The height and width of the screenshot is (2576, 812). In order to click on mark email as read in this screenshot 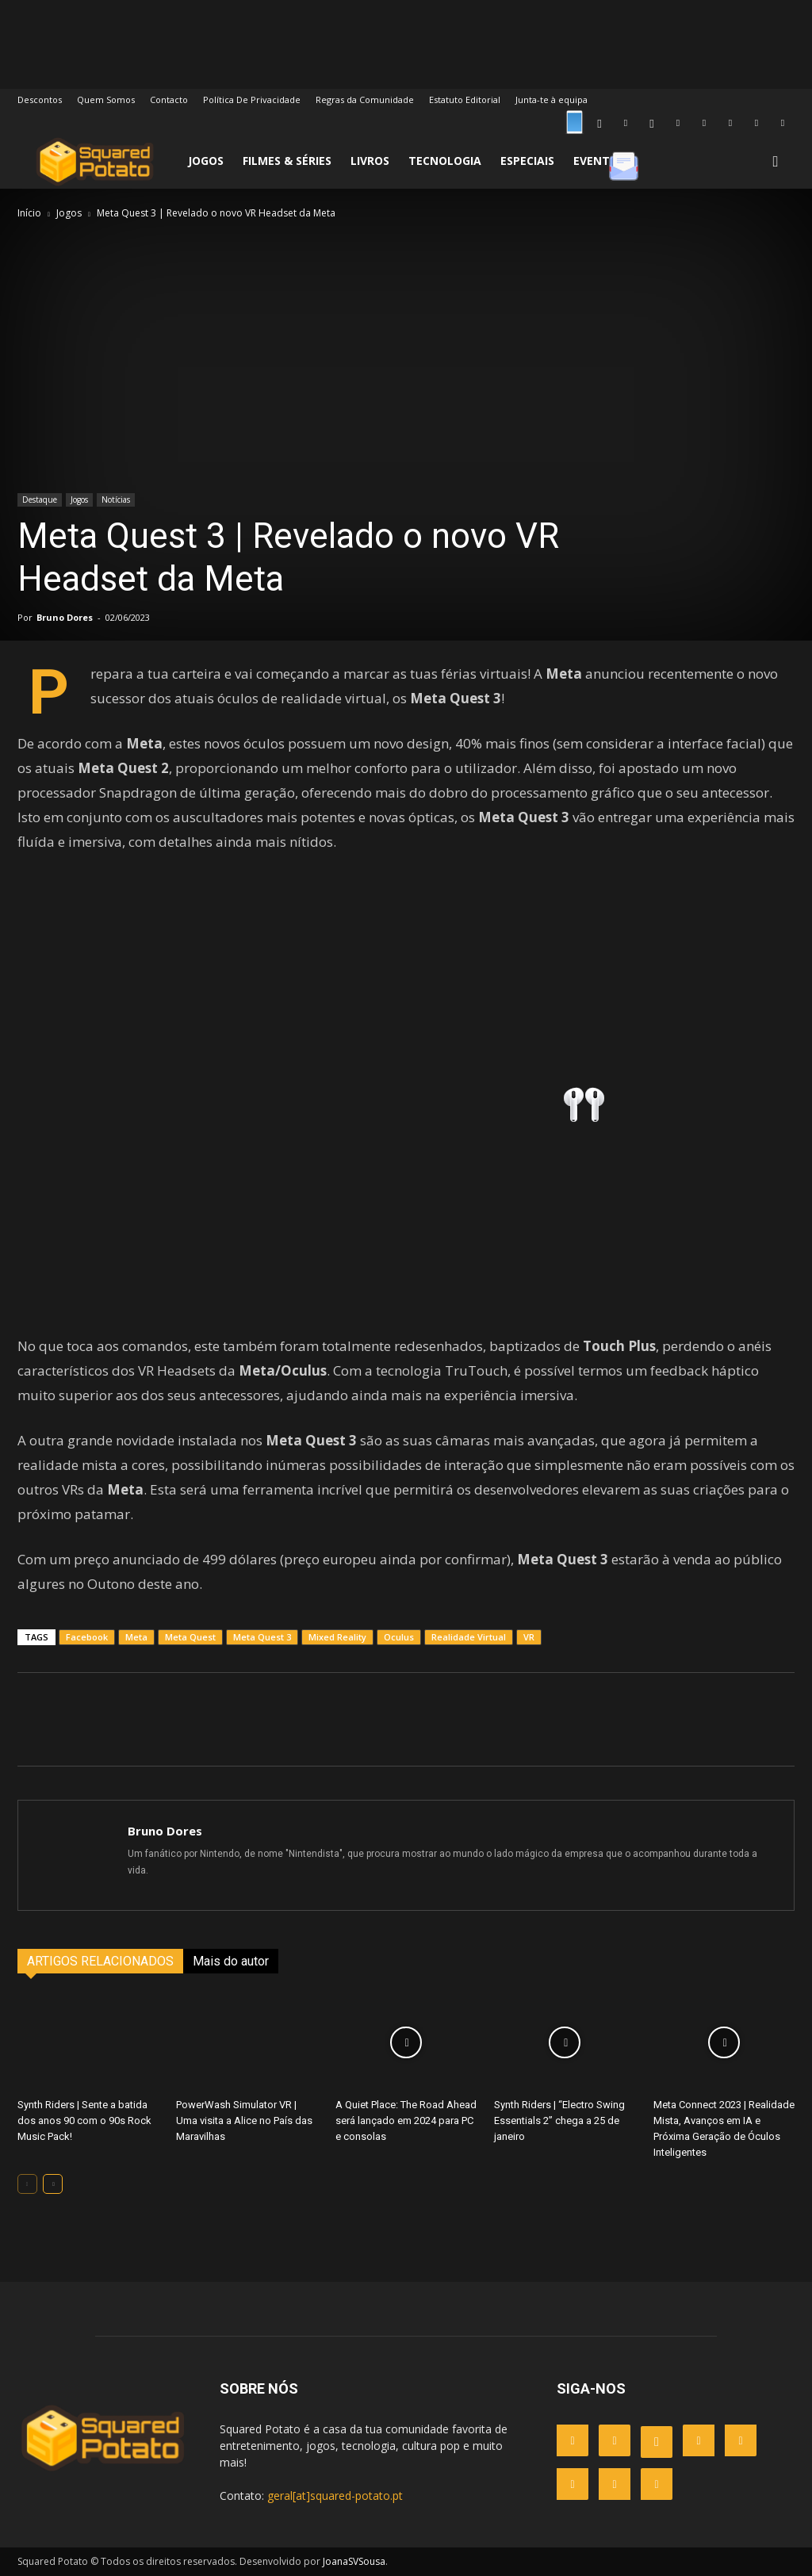, I will do `click(623, 167)`.